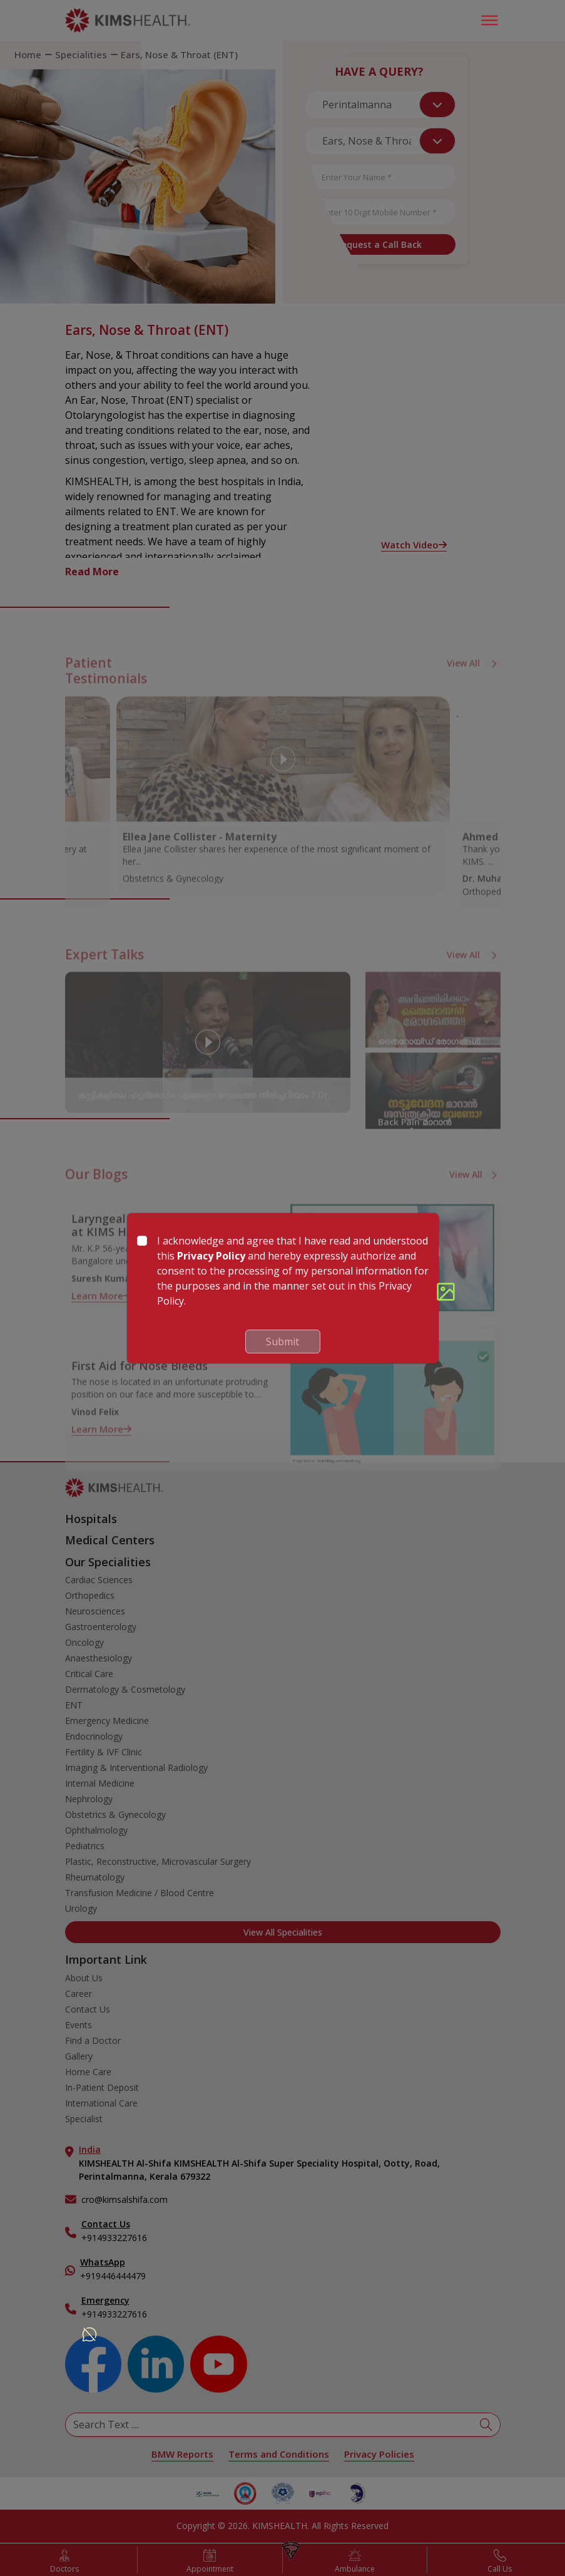 Image resolution: width=565 pixels, height=2576 pixels. Describe the element at coordinates (89, 2334) in the screenshot. I see `mute or disable chat notifications` at that location.